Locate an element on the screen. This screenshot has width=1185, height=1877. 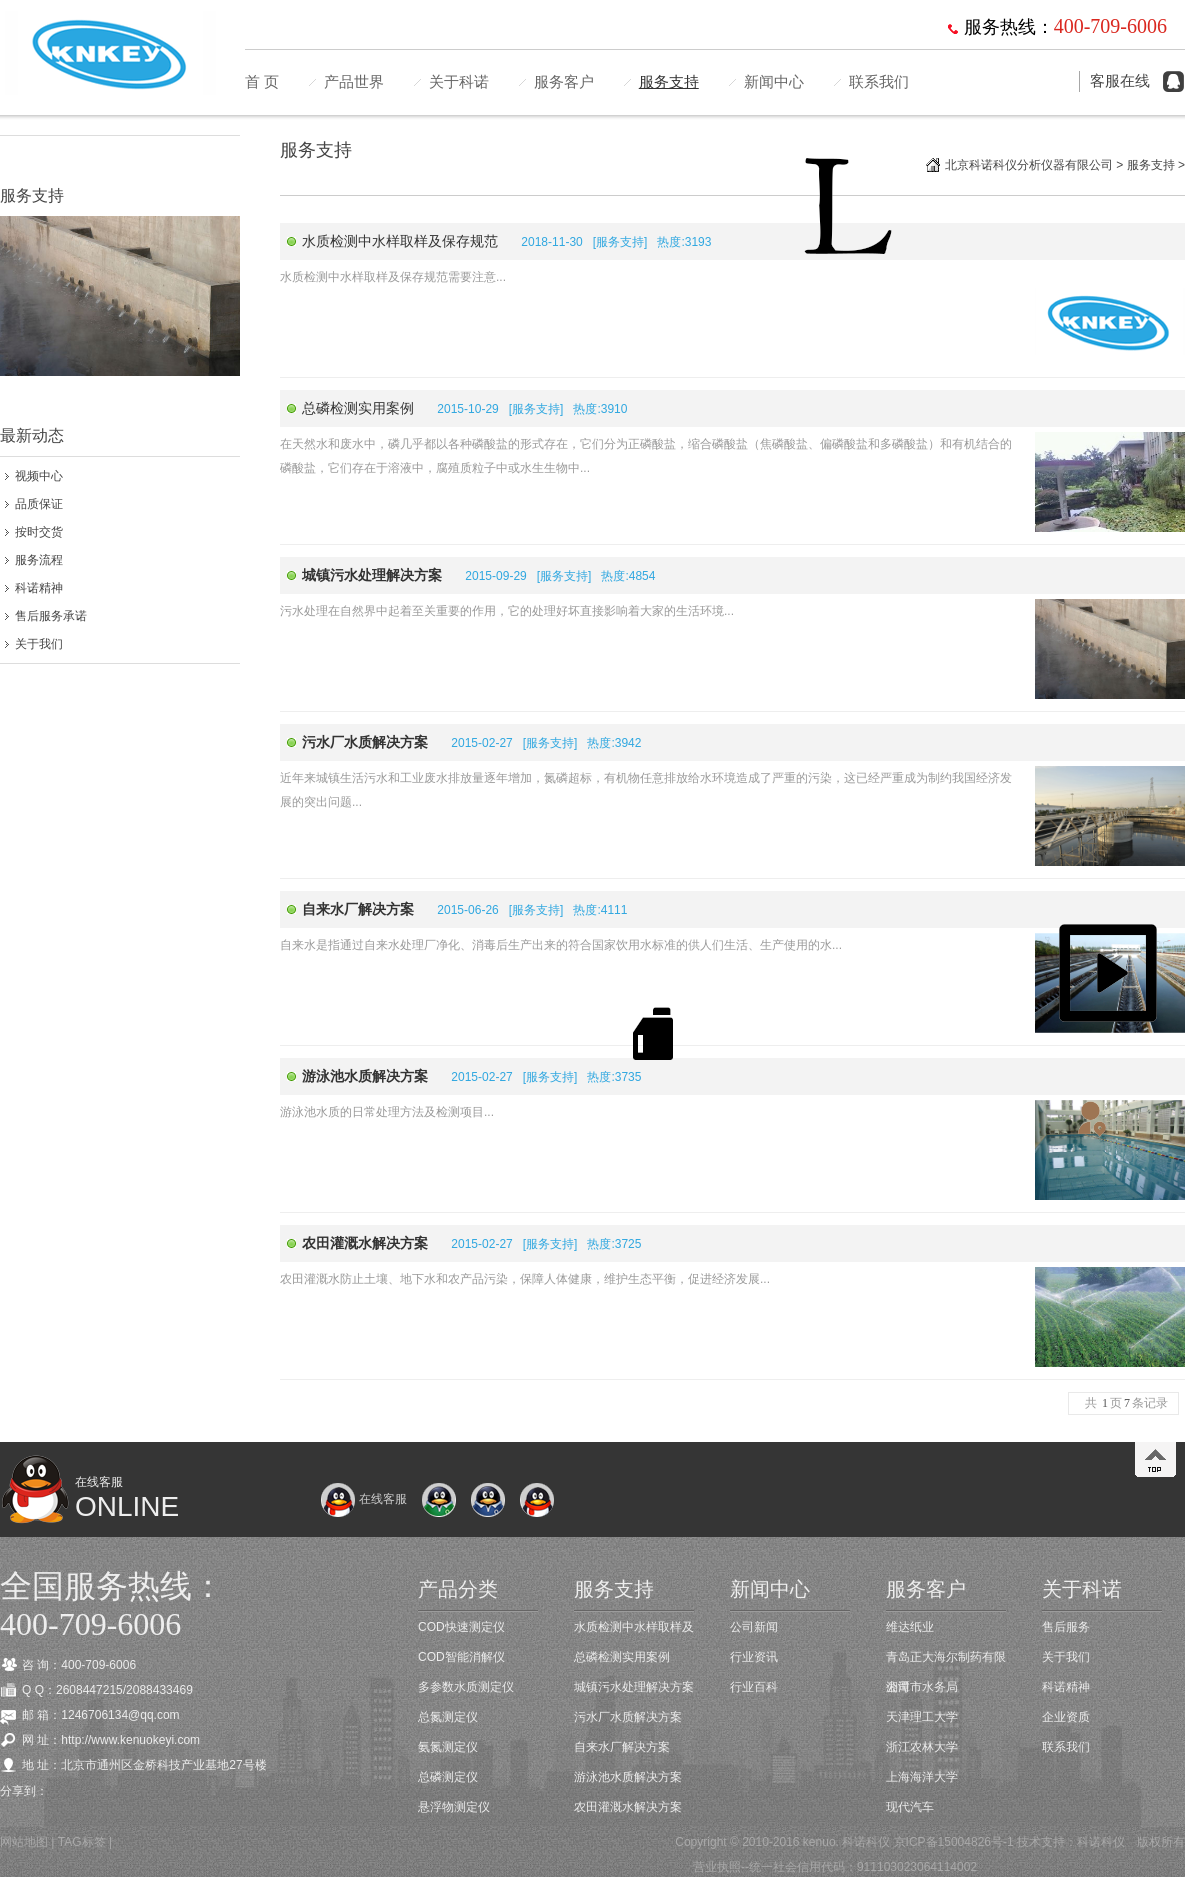
find nearby gas stations is located at coordinates (653, 1035).